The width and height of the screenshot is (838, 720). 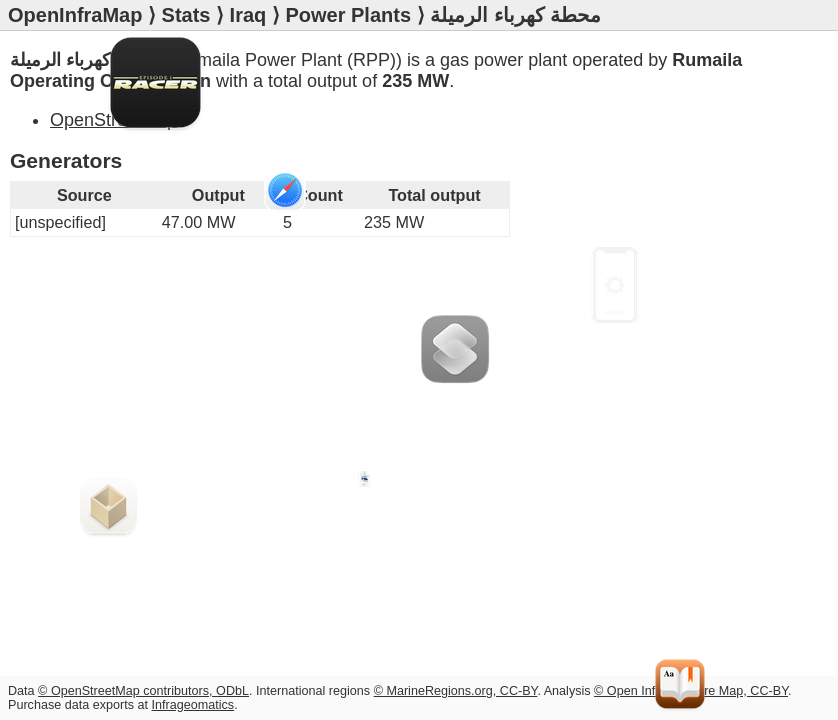 I want to click on open flatpak software manager, so click(x=108, y=506).